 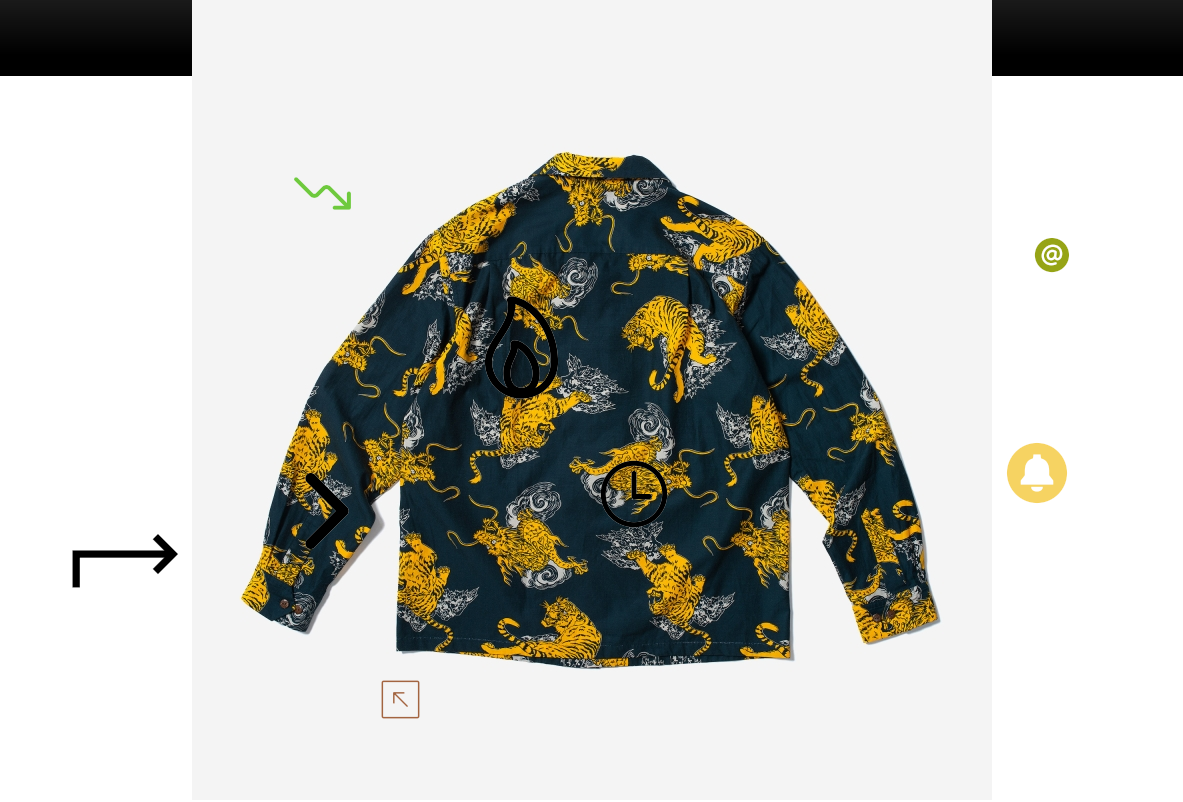 What do you see at coordinates (400, 699) in the screenshot?
I see `navigate to previous or parent section` at bounding box center [400, 699].